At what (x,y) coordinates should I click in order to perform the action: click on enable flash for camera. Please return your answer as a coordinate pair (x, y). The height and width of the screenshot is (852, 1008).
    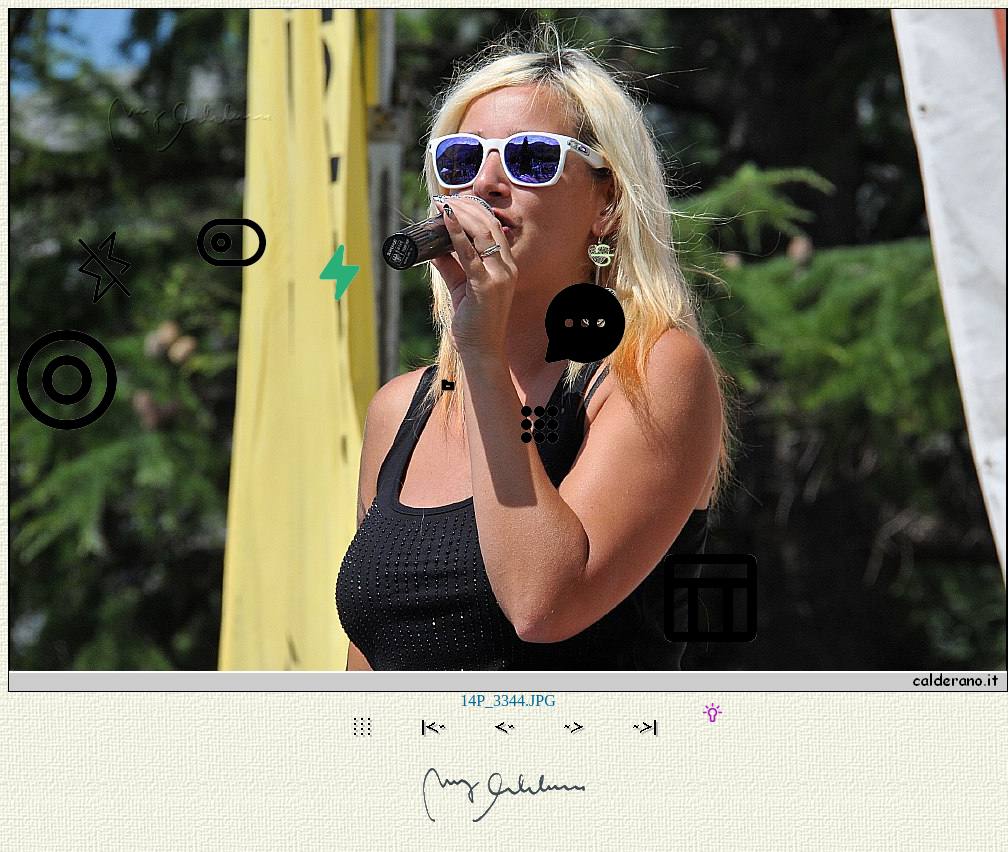
    Looking at the image, I should click on (339, 272).